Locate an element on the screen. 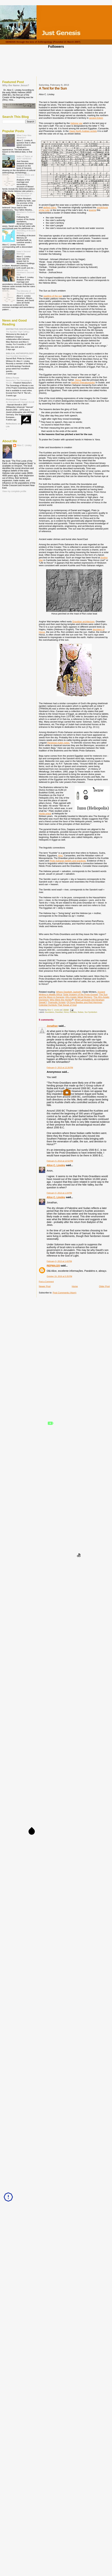 The image size is (112, 2576). add or extend battery life is located at coordinates (50, 1423).